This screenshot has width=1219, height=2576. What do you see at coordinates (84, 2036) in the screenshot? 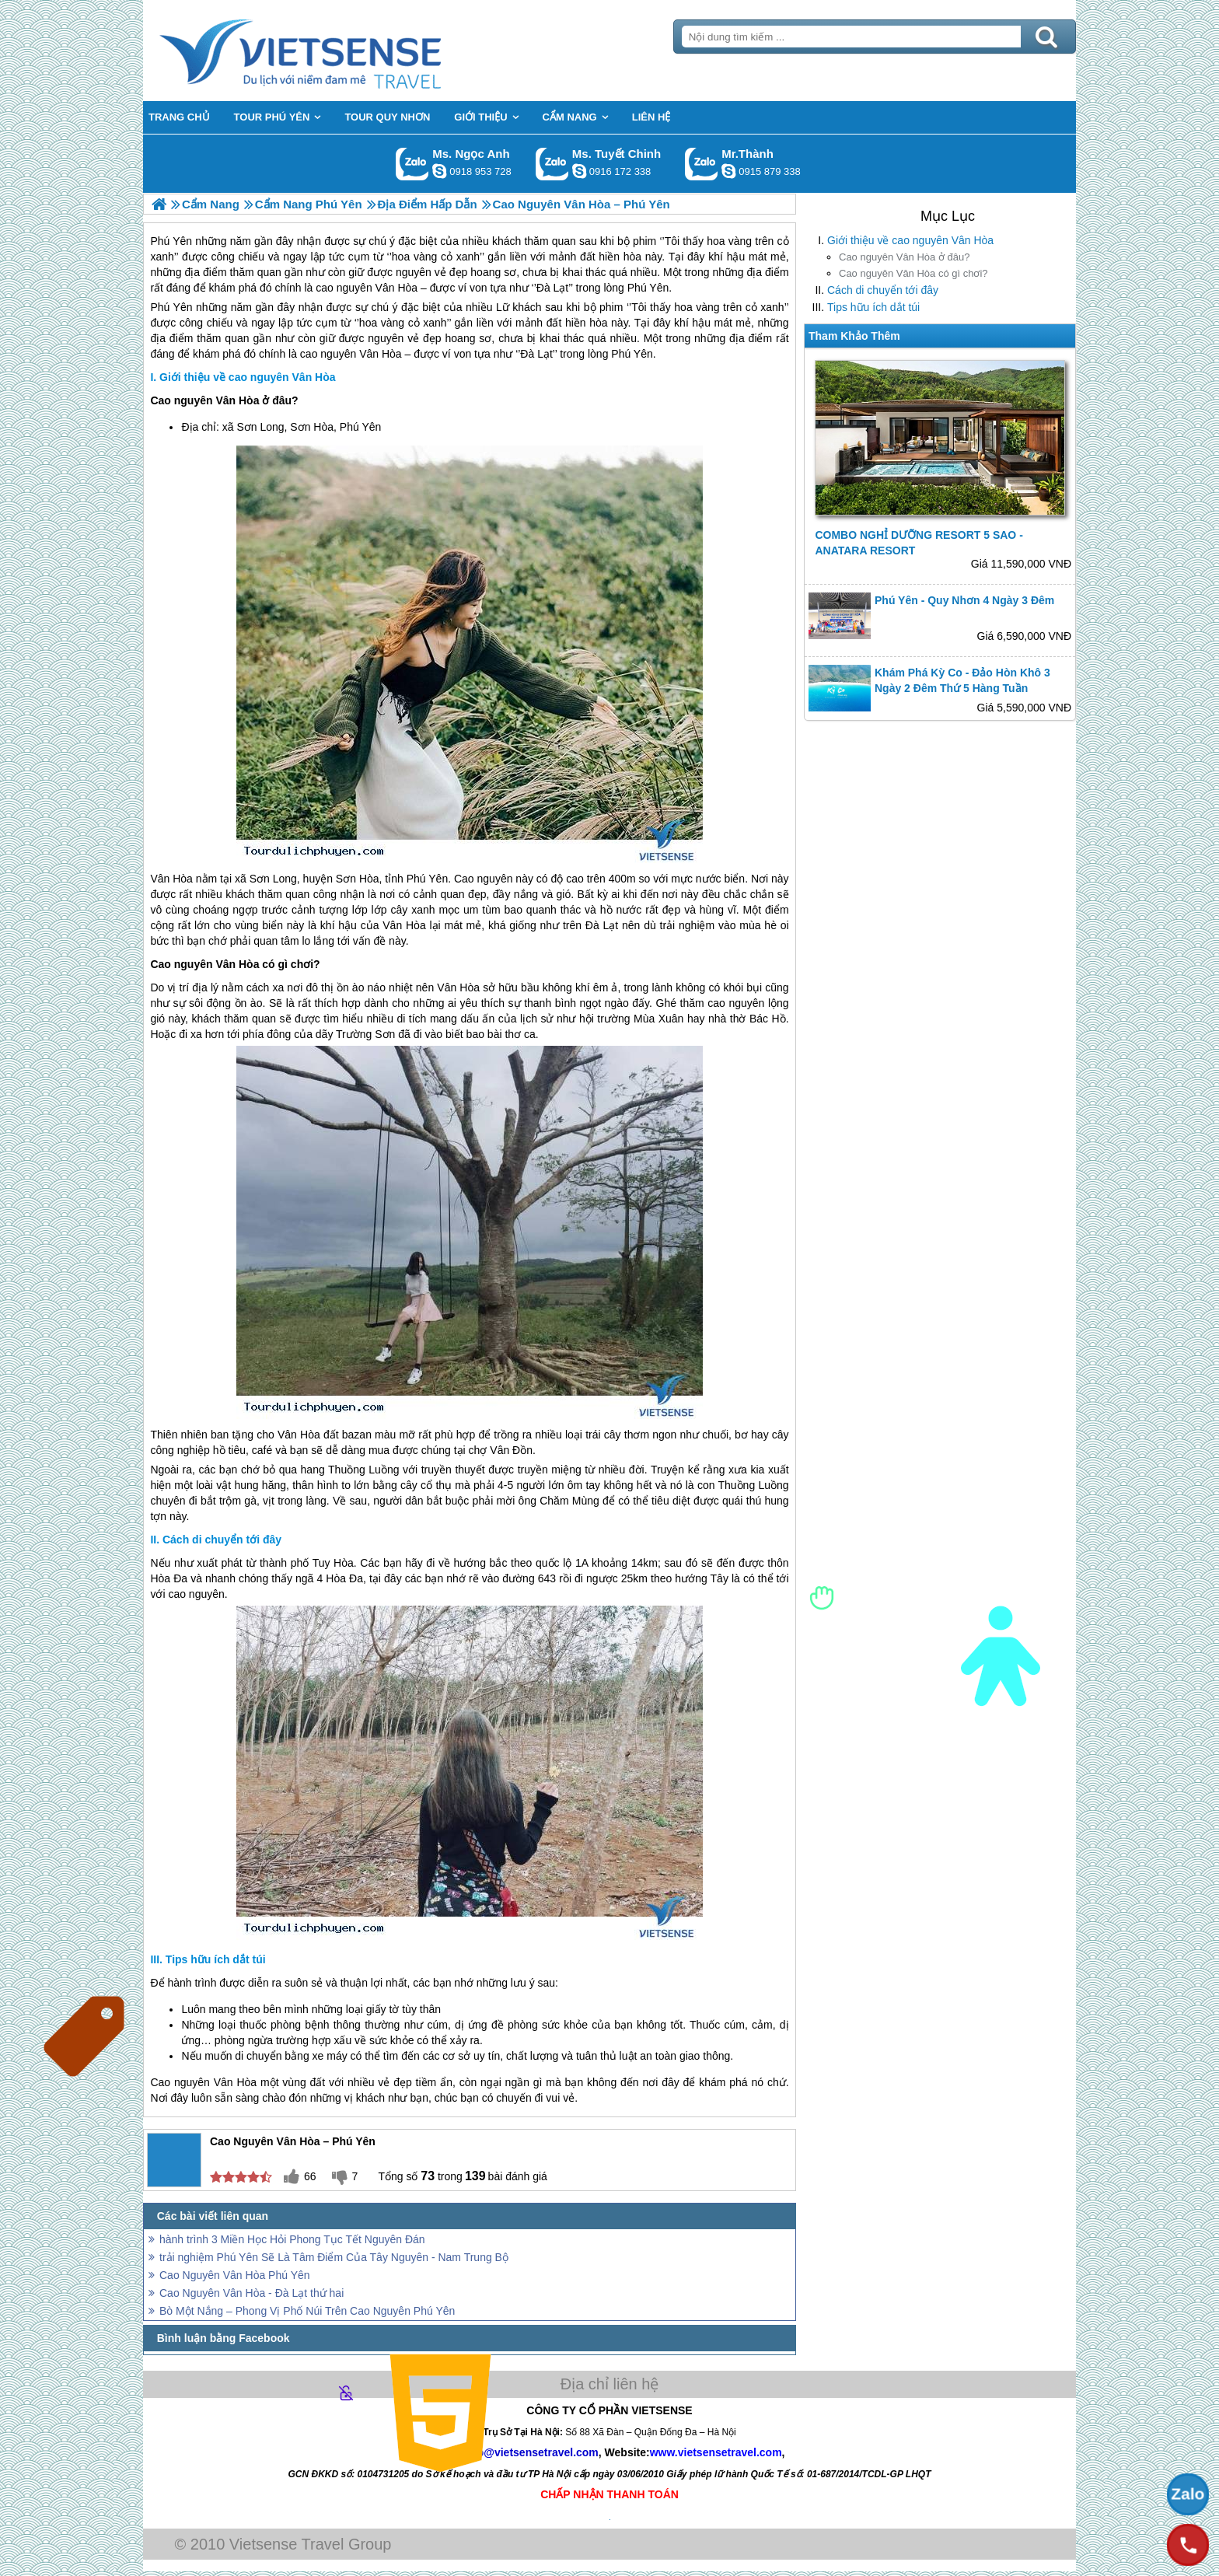
I see `view or apply a discount code` at bounding box center [84, 2036].